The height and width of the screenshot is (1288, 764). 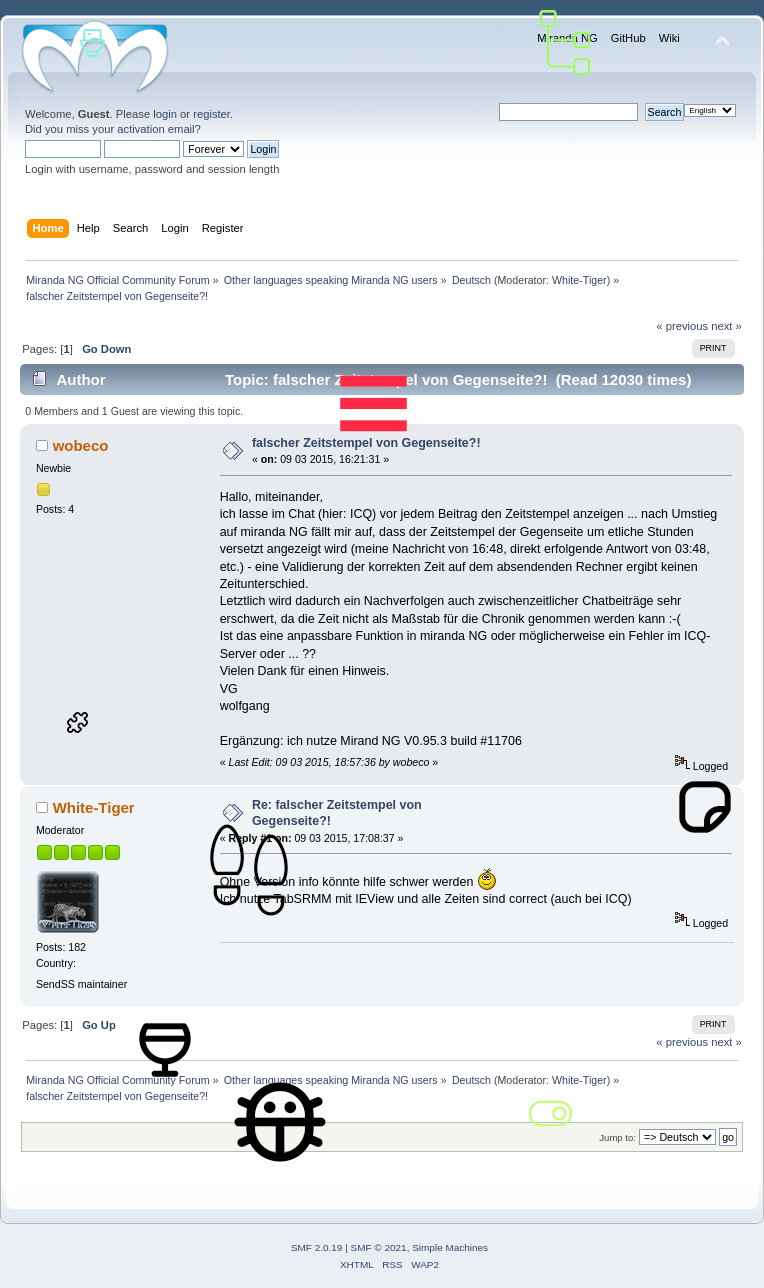 I want to click on browse alcoholic beverages or drinks menu, so click(x=165, y=1049).